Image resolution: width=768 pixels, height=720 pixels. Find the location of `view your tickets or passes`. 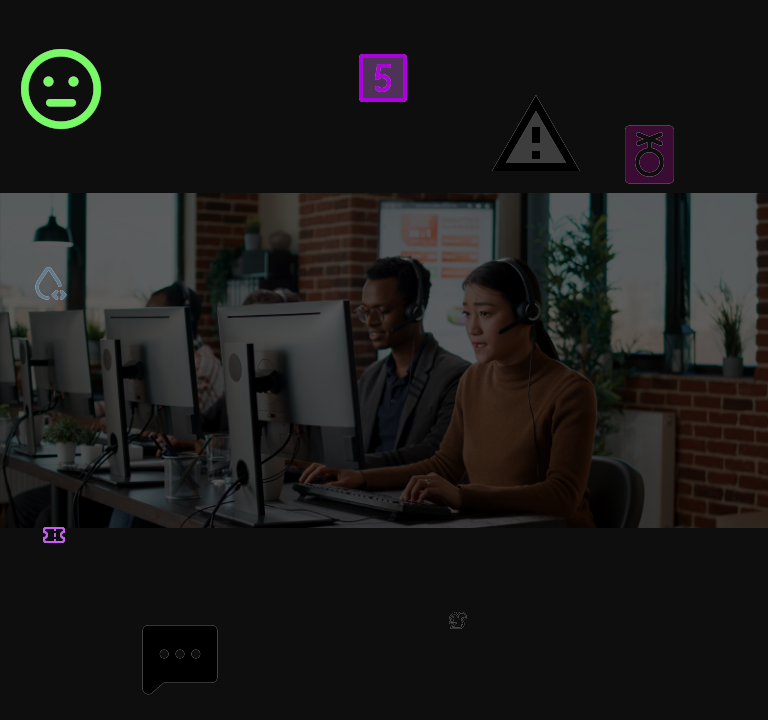

view your tickets or passes is located at coordinates (54, 535).